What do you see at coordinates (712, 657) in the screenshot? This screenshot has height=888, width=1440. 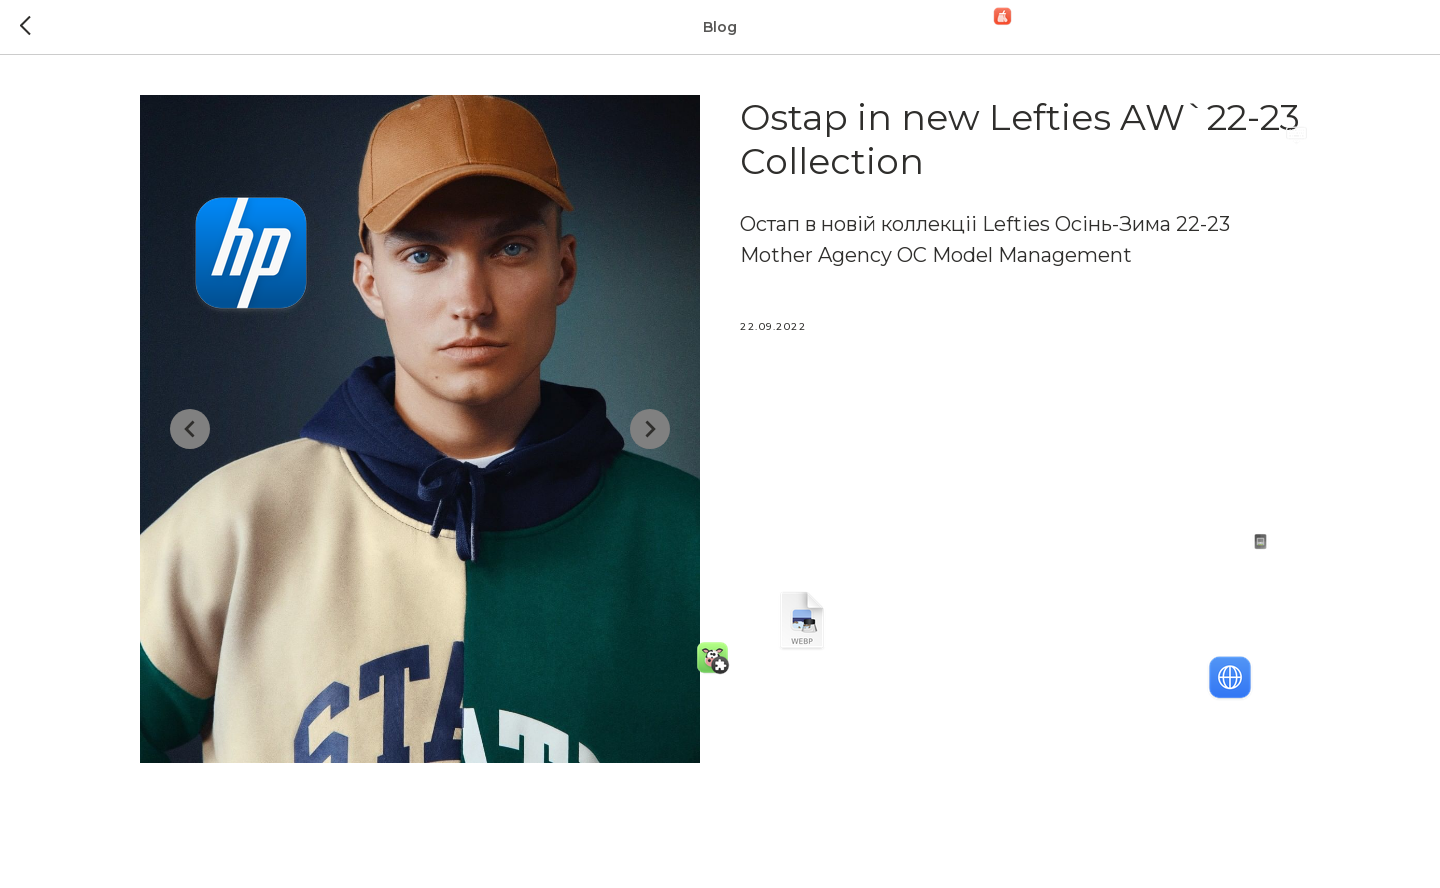 I see `open calf audio plugin suite` at bounding box center [712, 657].